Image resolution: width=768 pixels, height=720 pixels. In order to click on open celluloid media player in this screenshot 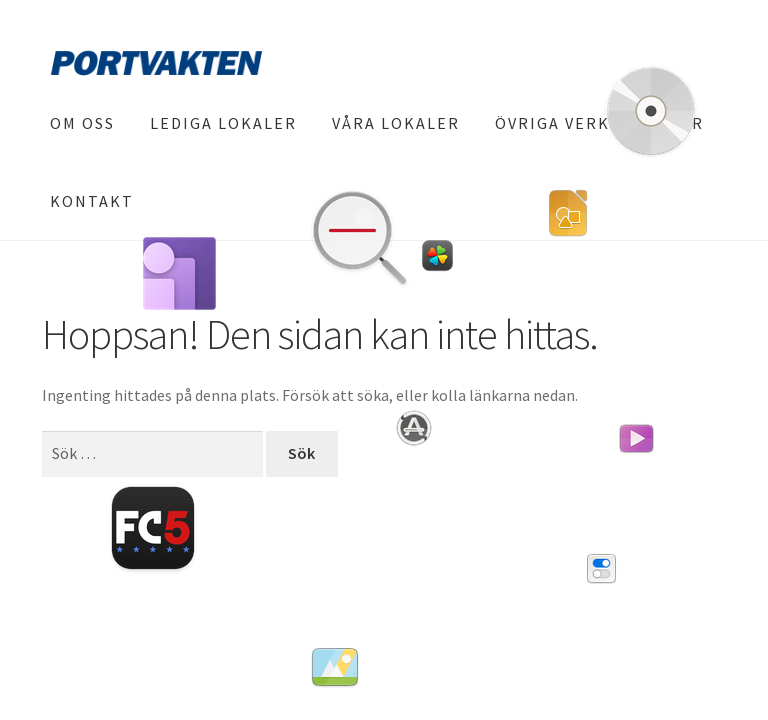, I will do `click(636, 438)`.